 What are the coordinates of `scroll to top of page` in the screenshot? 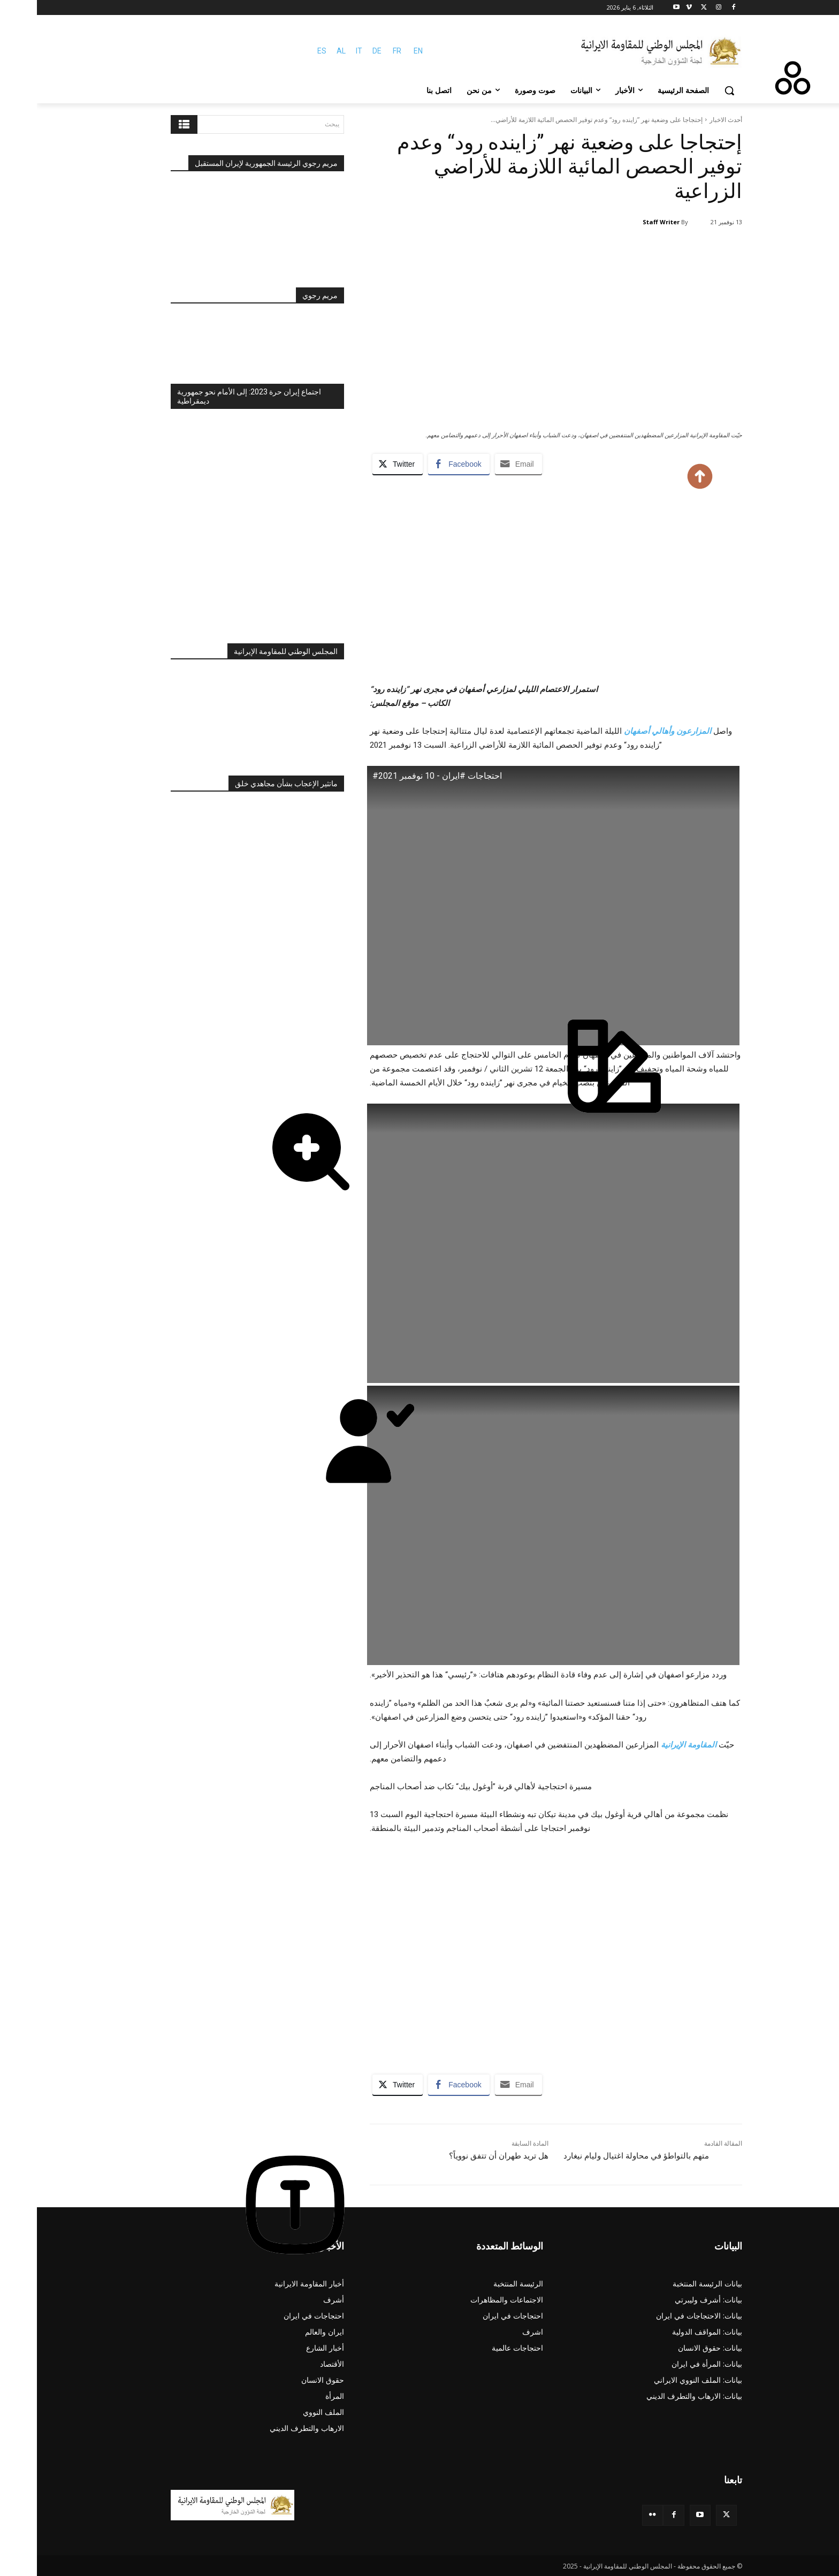 It's located at (700, 476).